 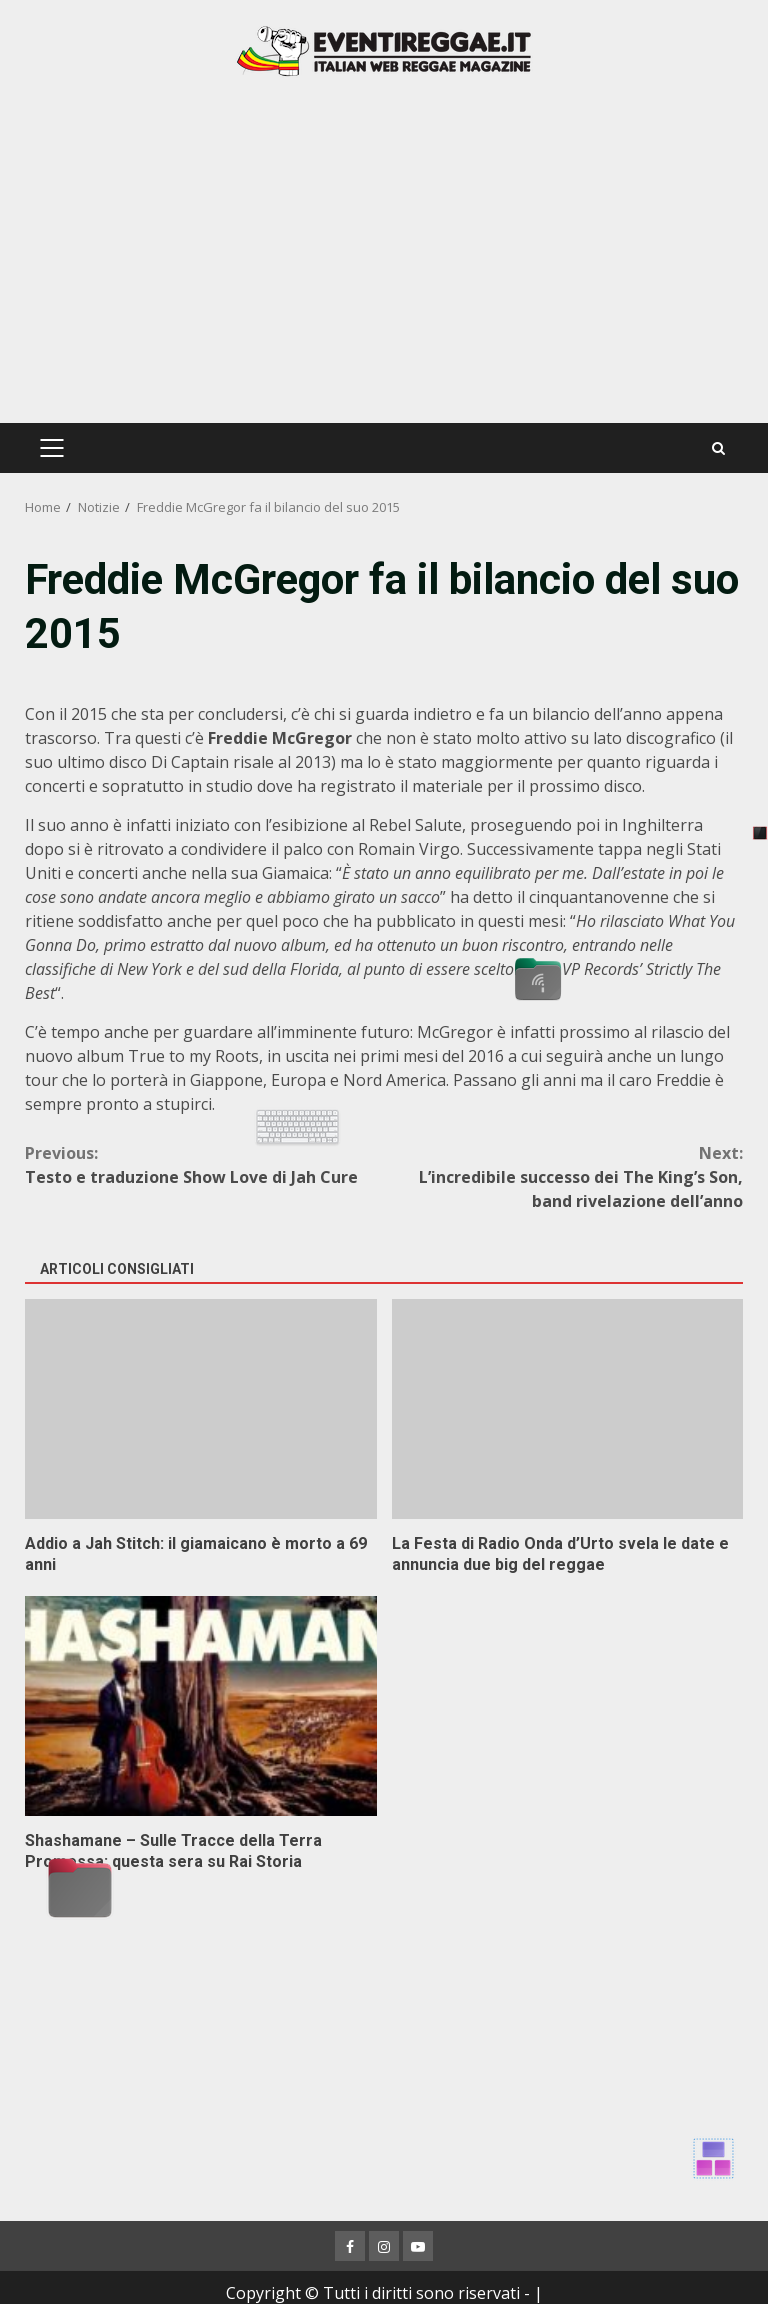 What do you see at coordinates (760, 833) in the screenshot?
I see `represents a connected iPod nano device` at bounding box center [760, 833].